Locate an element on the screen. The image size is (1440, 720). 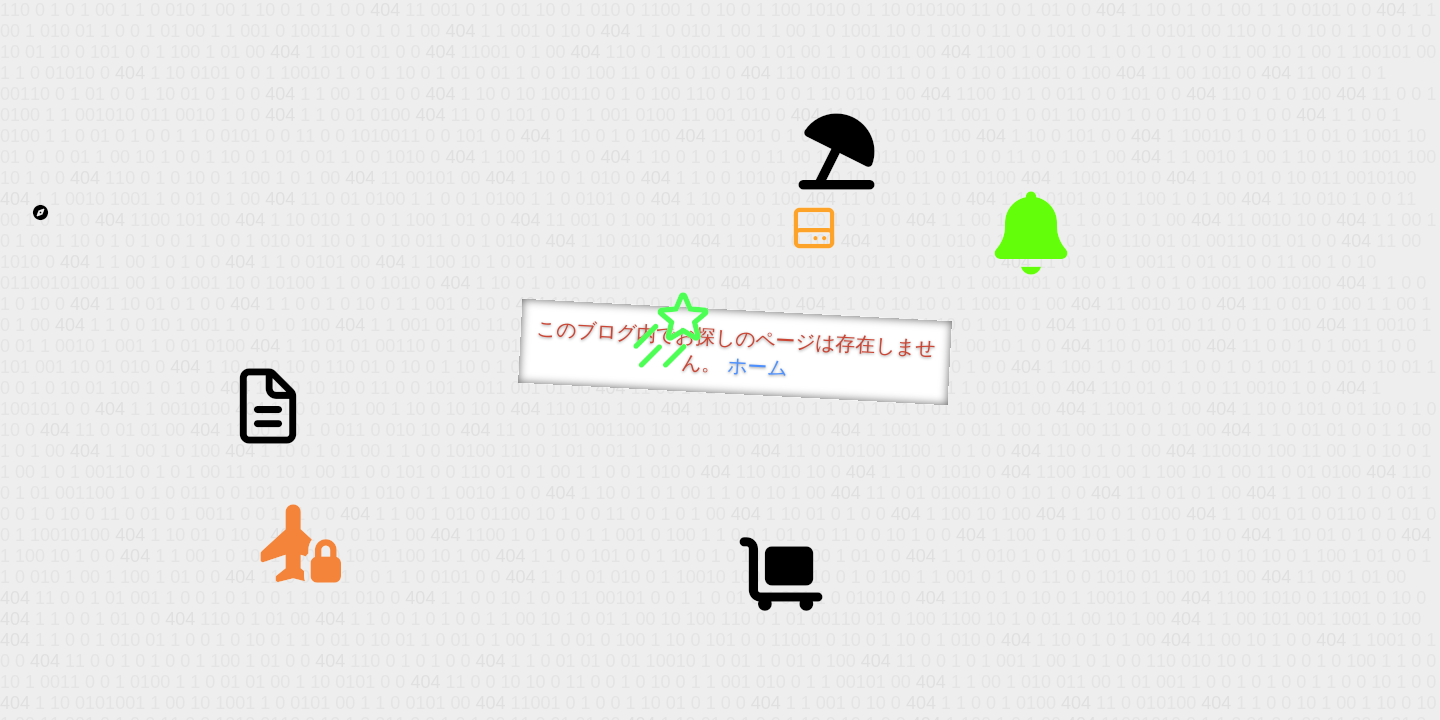
view notifications is located at coordinates (1031, 233).